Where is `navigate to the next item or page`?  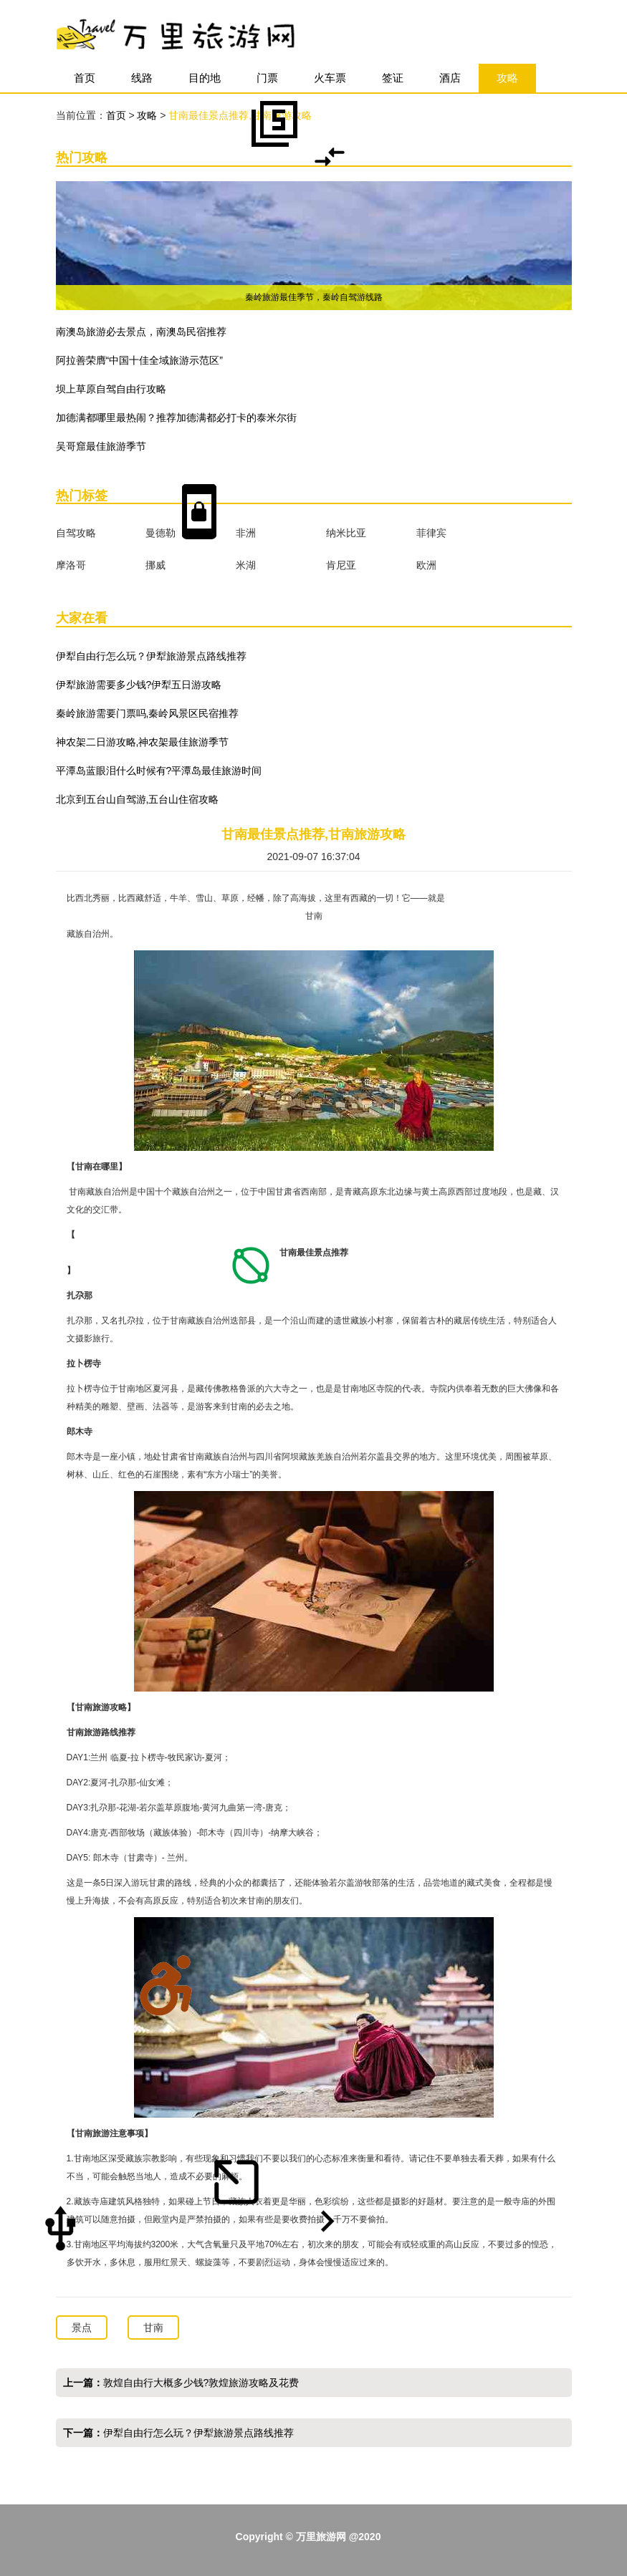 navigate to the next item or page is located at coordinates (327, 2221).